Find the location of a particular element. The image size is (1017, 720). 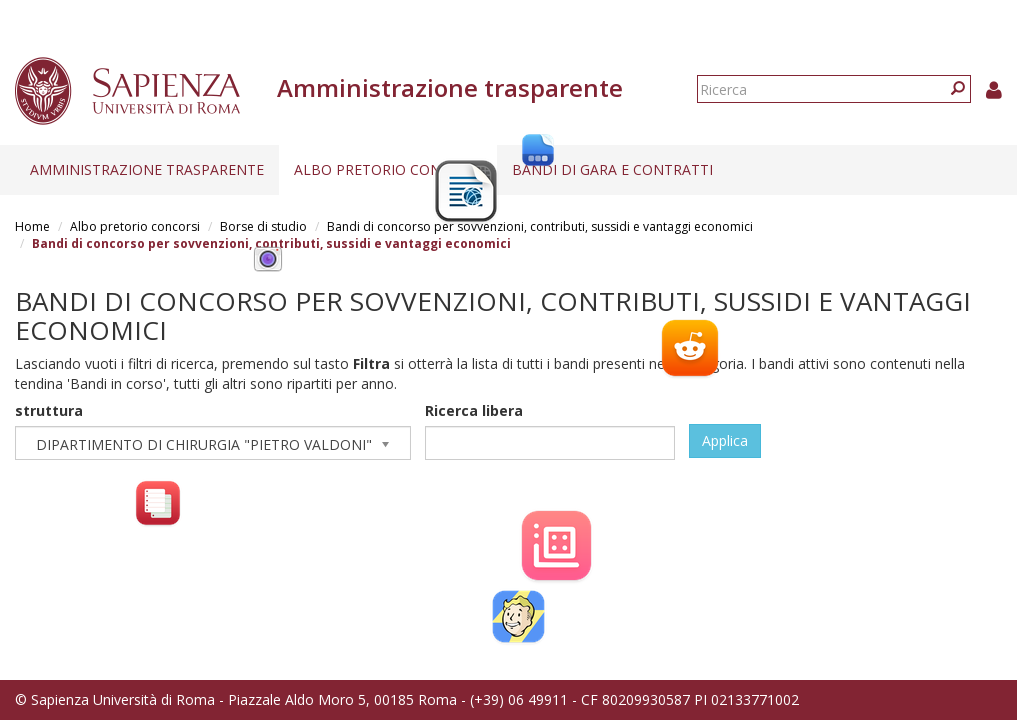

open kompare file comparison tool is located at coordinates (158, 503).